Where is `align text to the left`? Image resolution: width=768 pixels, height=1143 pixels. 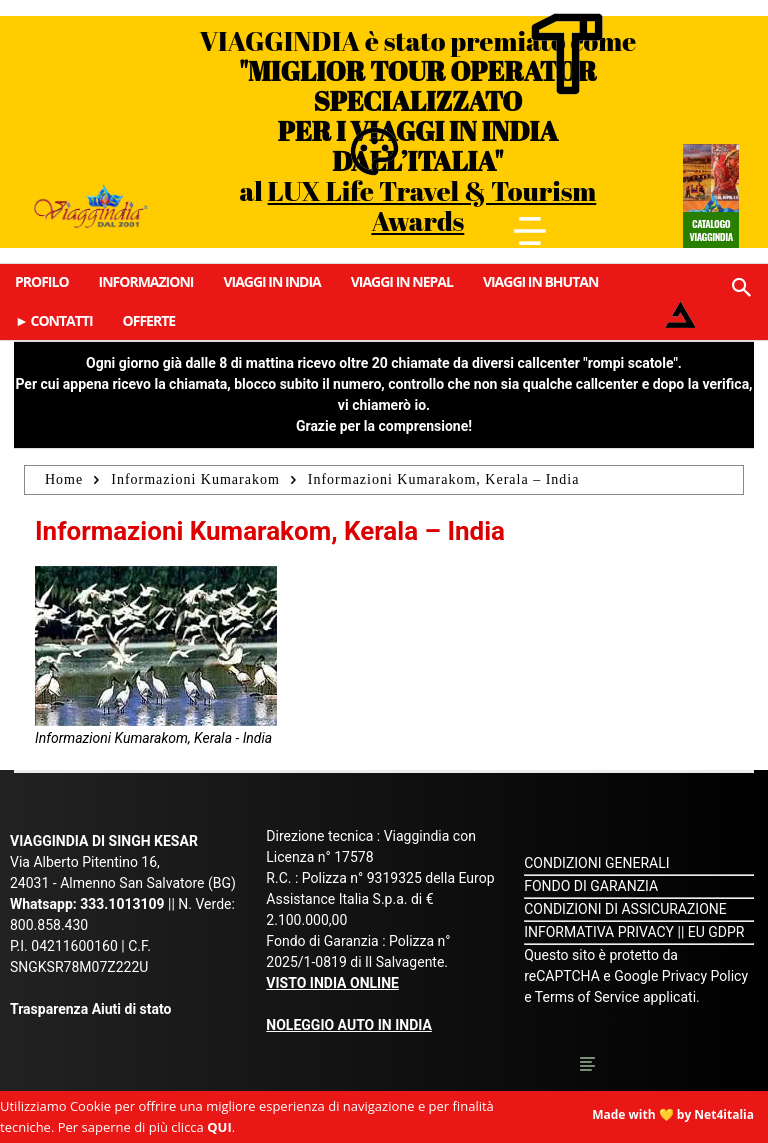 align text to the left is located at coordinates (587, 1063).